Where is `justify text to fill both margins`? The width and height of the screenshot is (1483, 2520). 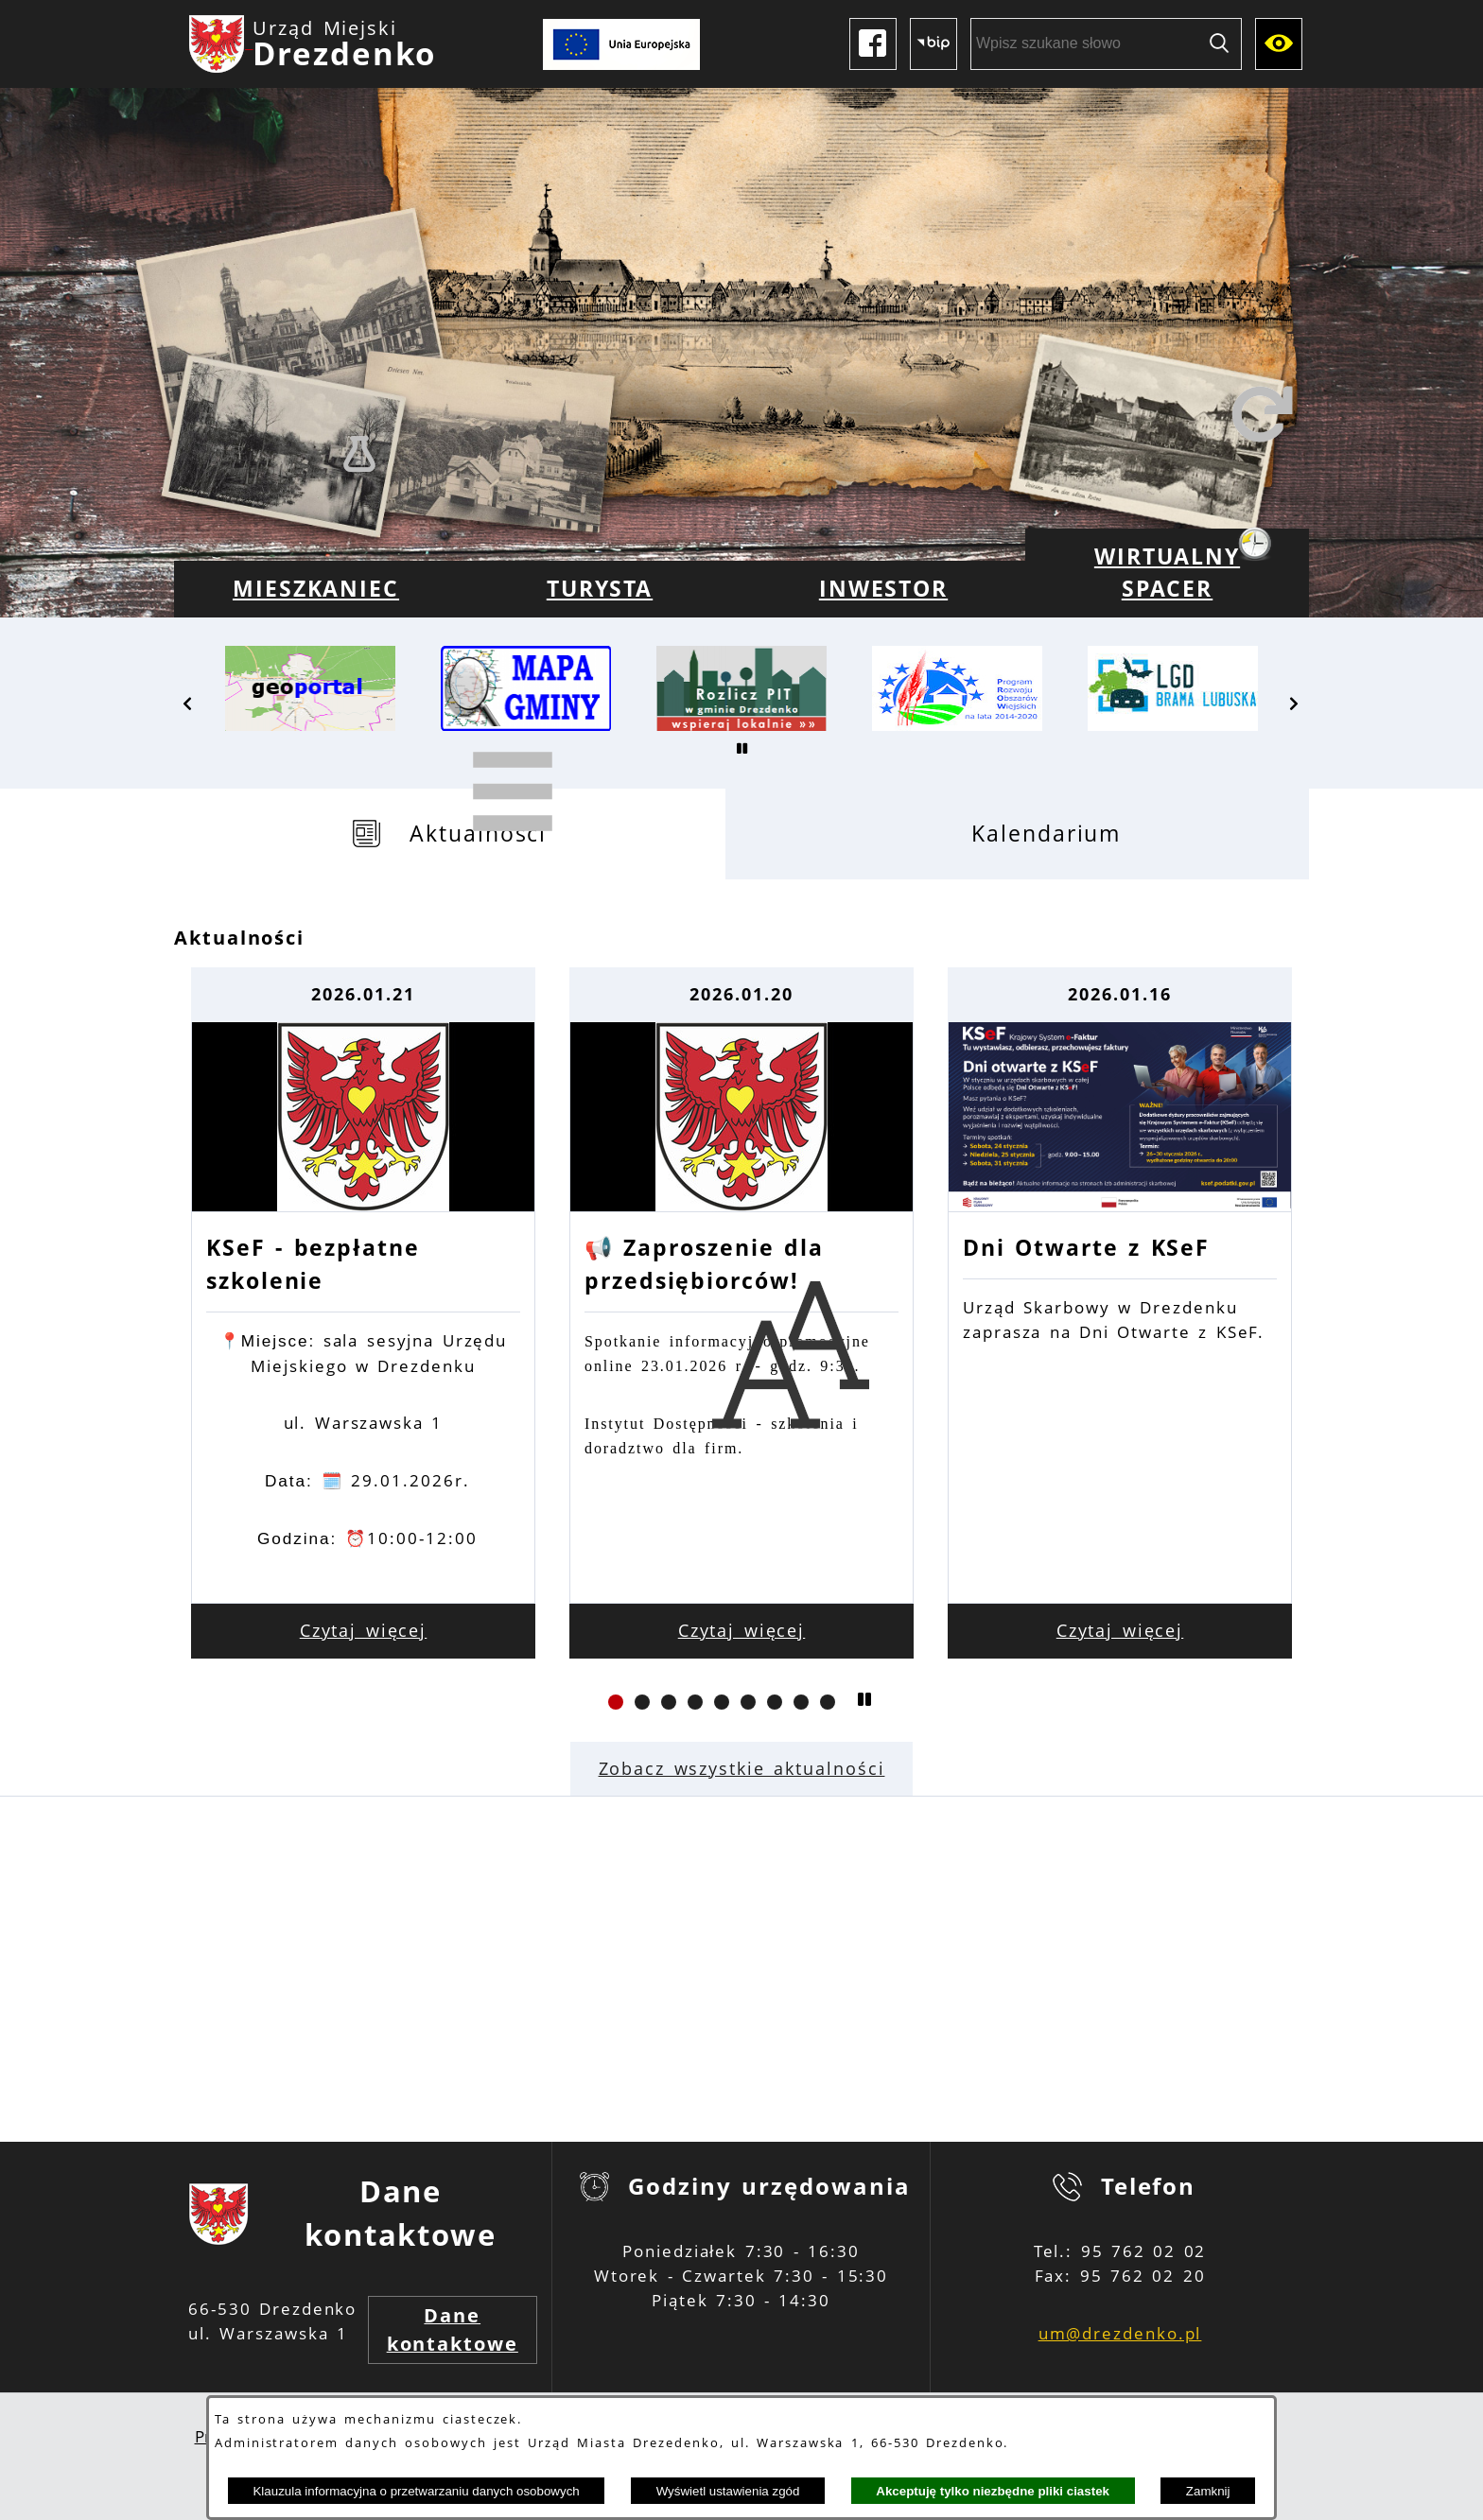
justify text to fill both margins is located at coordinates (513, 791).